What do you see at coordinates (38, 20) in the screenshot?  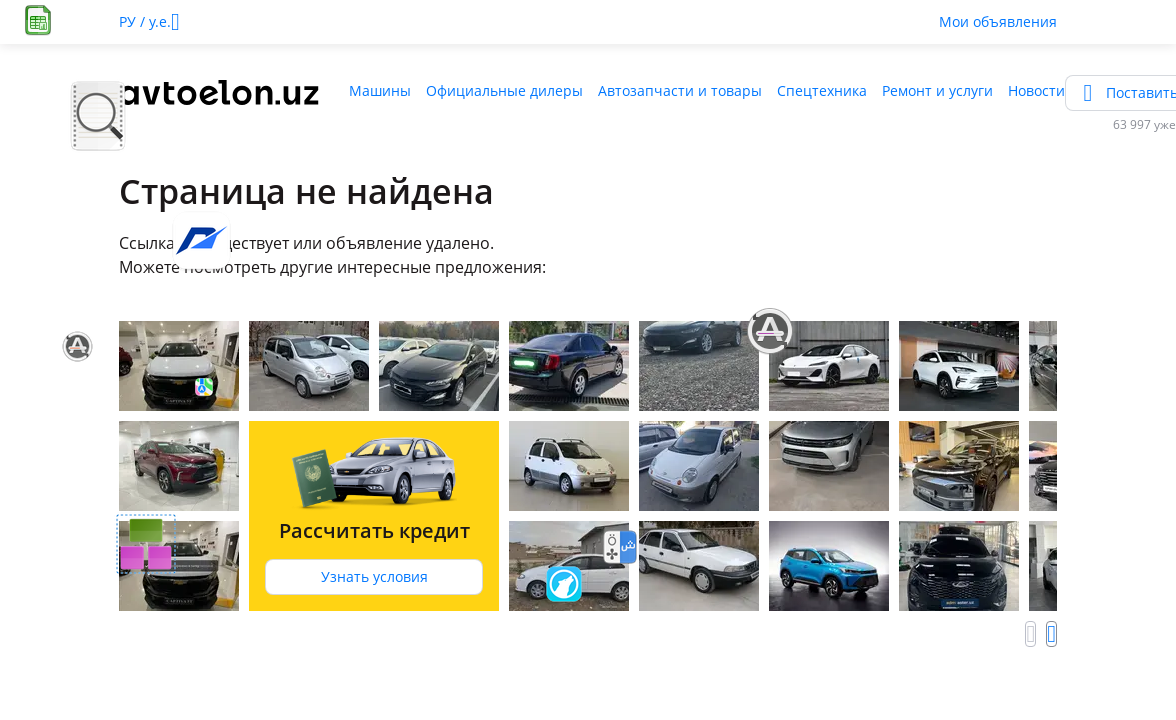 I see `open a spreadsheet template file` at bounding box center [38, 20].